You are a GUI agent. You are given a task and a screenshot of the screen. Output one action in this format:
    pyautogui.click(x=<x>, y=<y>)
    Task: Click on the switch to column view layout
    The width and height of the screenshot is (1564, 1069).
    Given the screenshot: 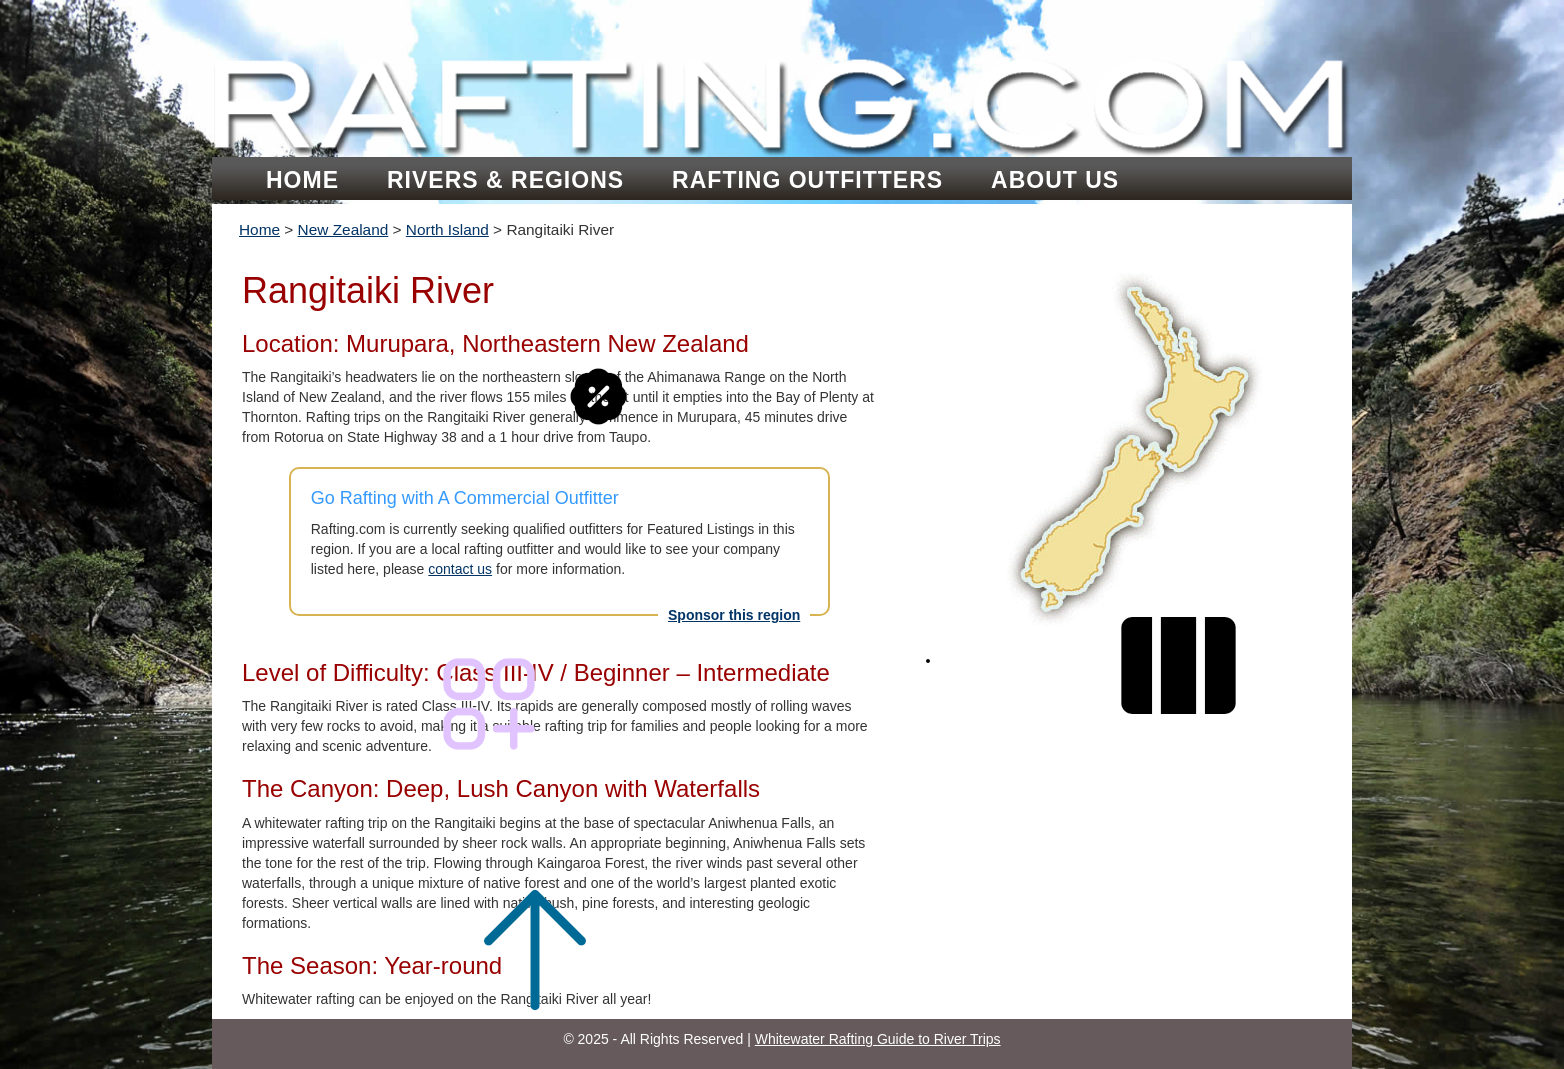 What is the action you would take?
    pyautogui.click(x=1178, y=665)
    